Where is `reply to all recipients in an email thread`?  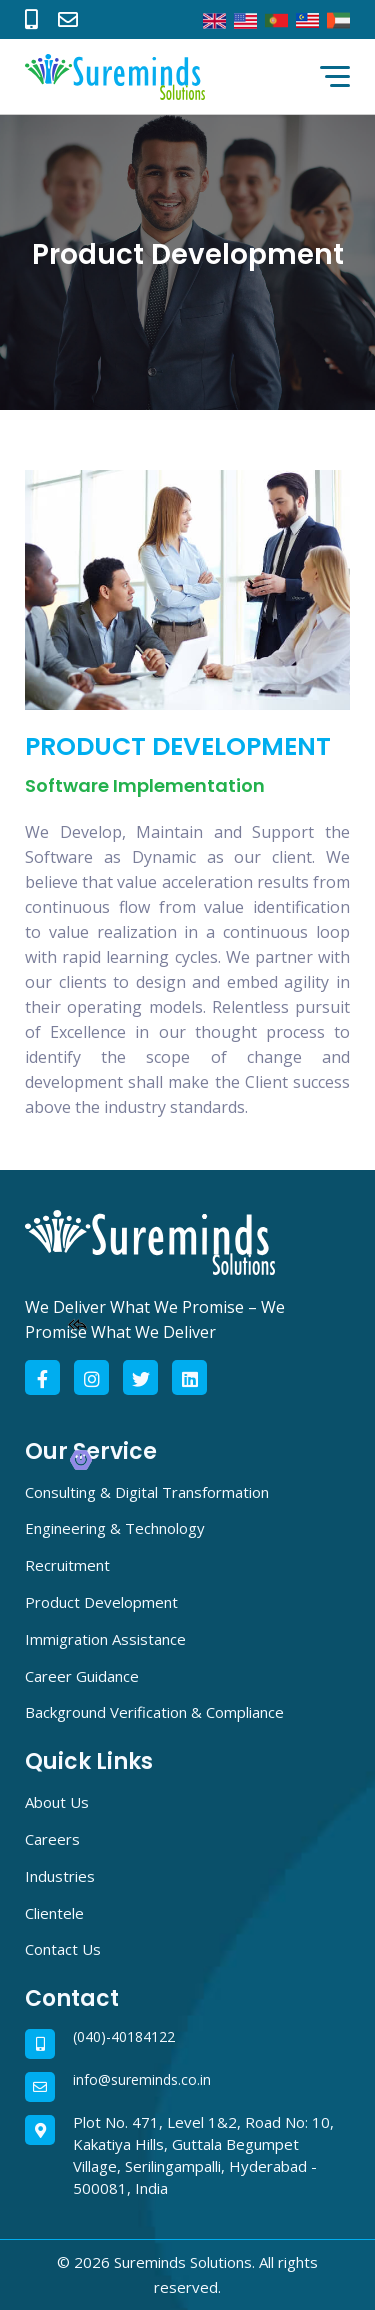 reply to all recipients in an email thread is located at coordinates (77, 1324).